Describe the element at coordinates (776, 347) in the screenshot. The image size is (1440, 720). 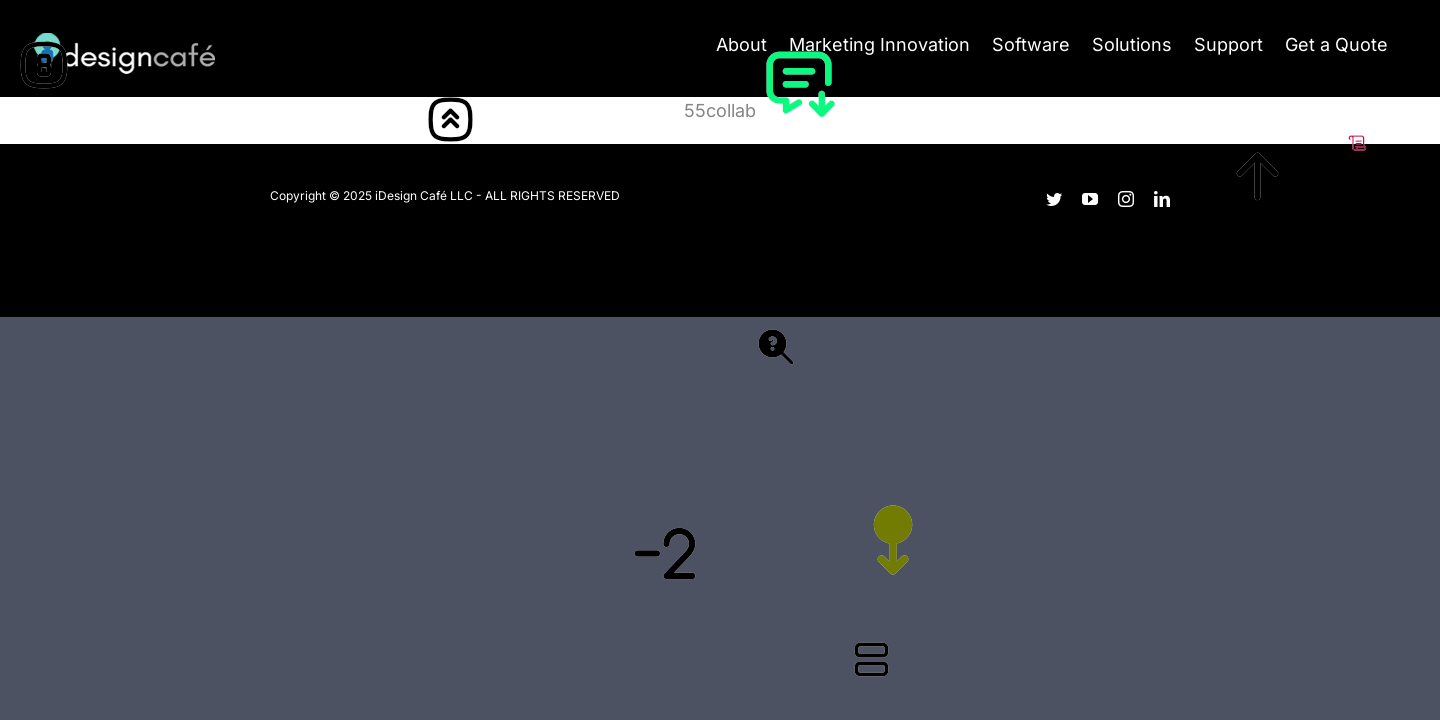
I see `search for help or support topics` at that location.